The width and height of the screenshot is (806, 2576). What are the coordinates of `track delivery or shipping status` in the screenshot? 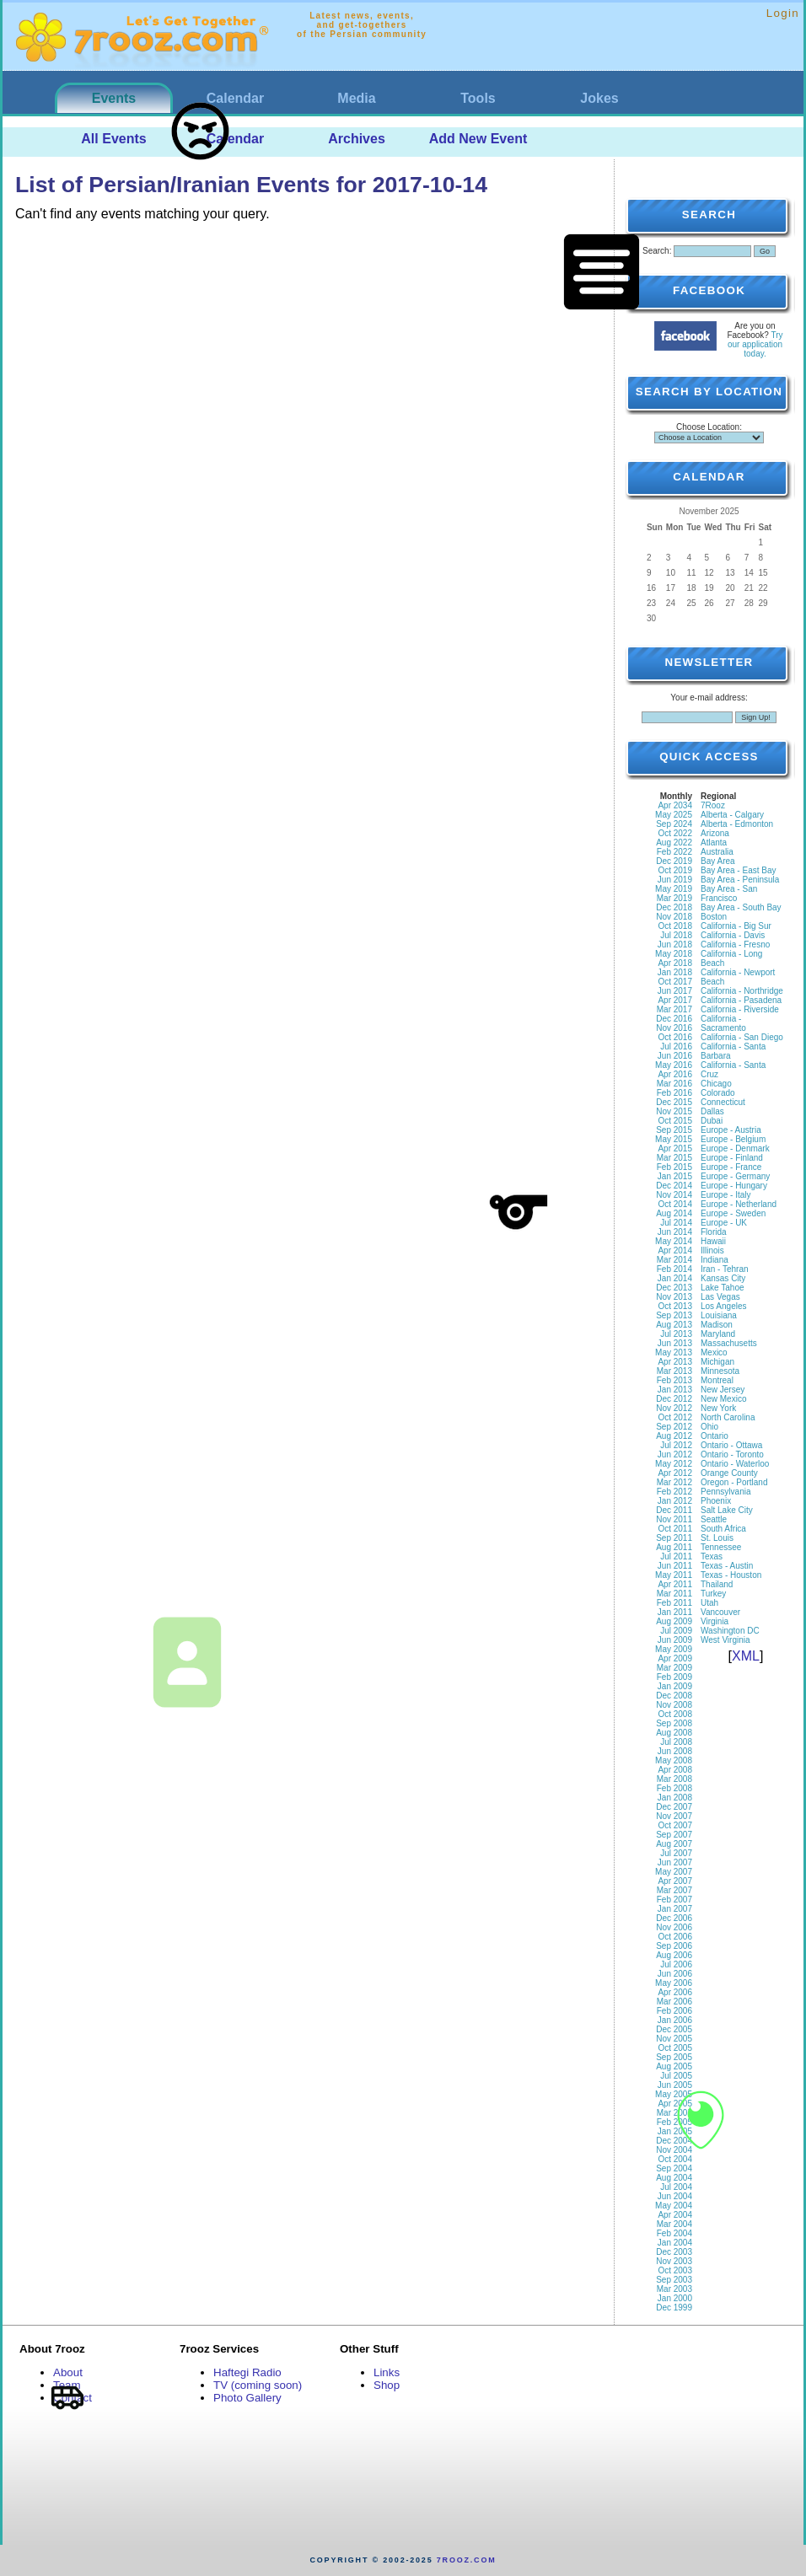 It's located at (67, 2397).